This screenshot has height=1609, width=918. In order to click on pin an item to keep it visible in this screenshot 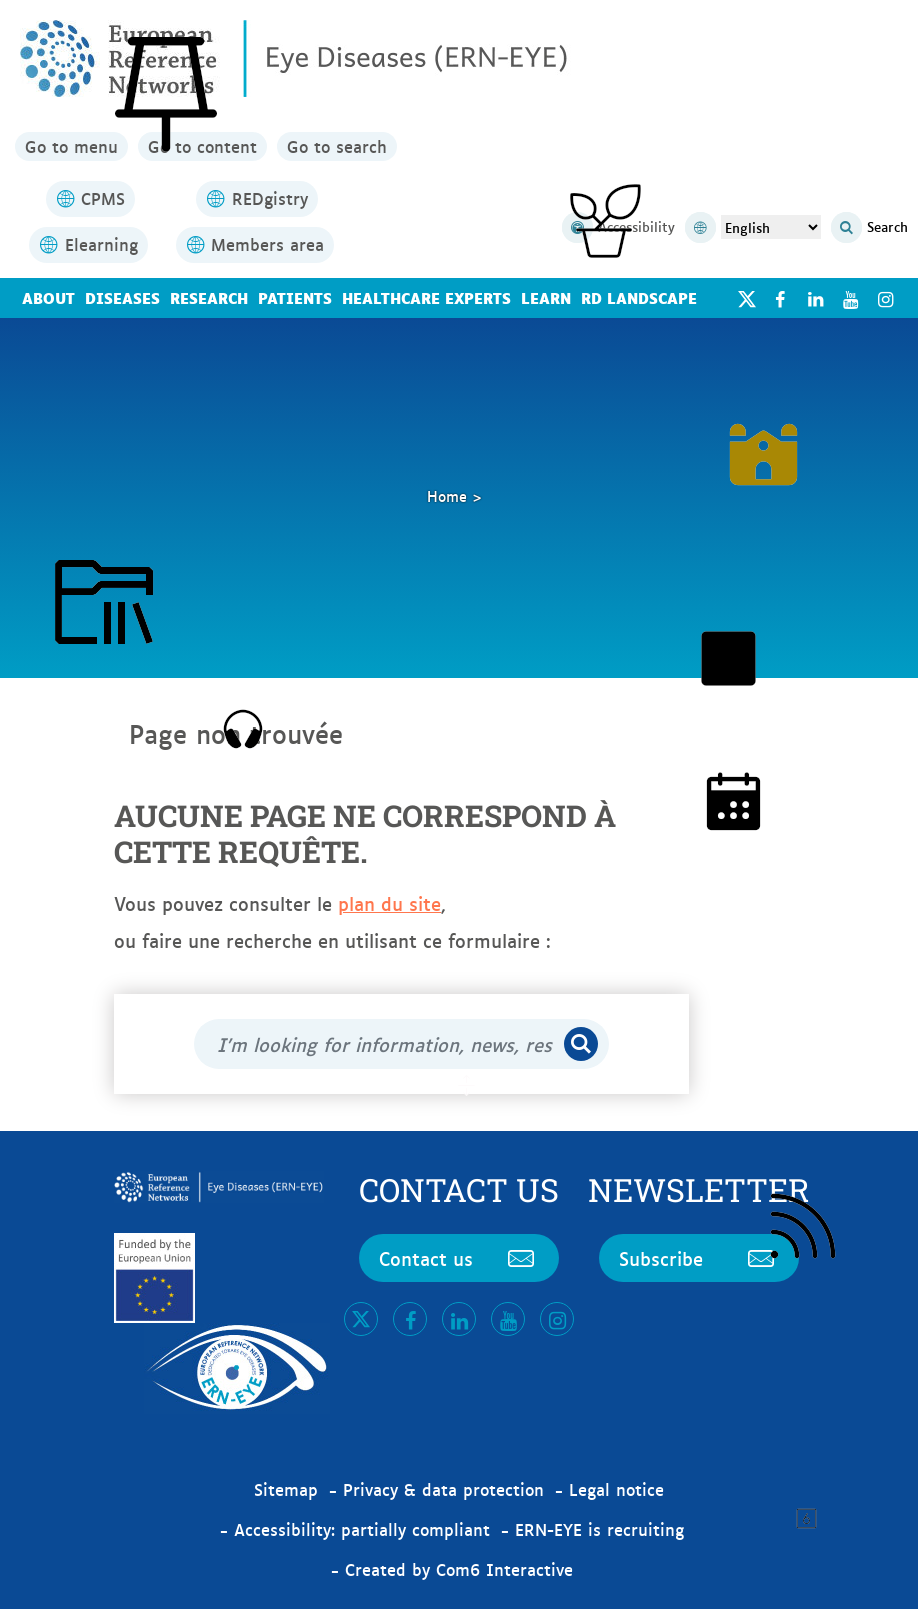, I will do `click(166, 88)`.